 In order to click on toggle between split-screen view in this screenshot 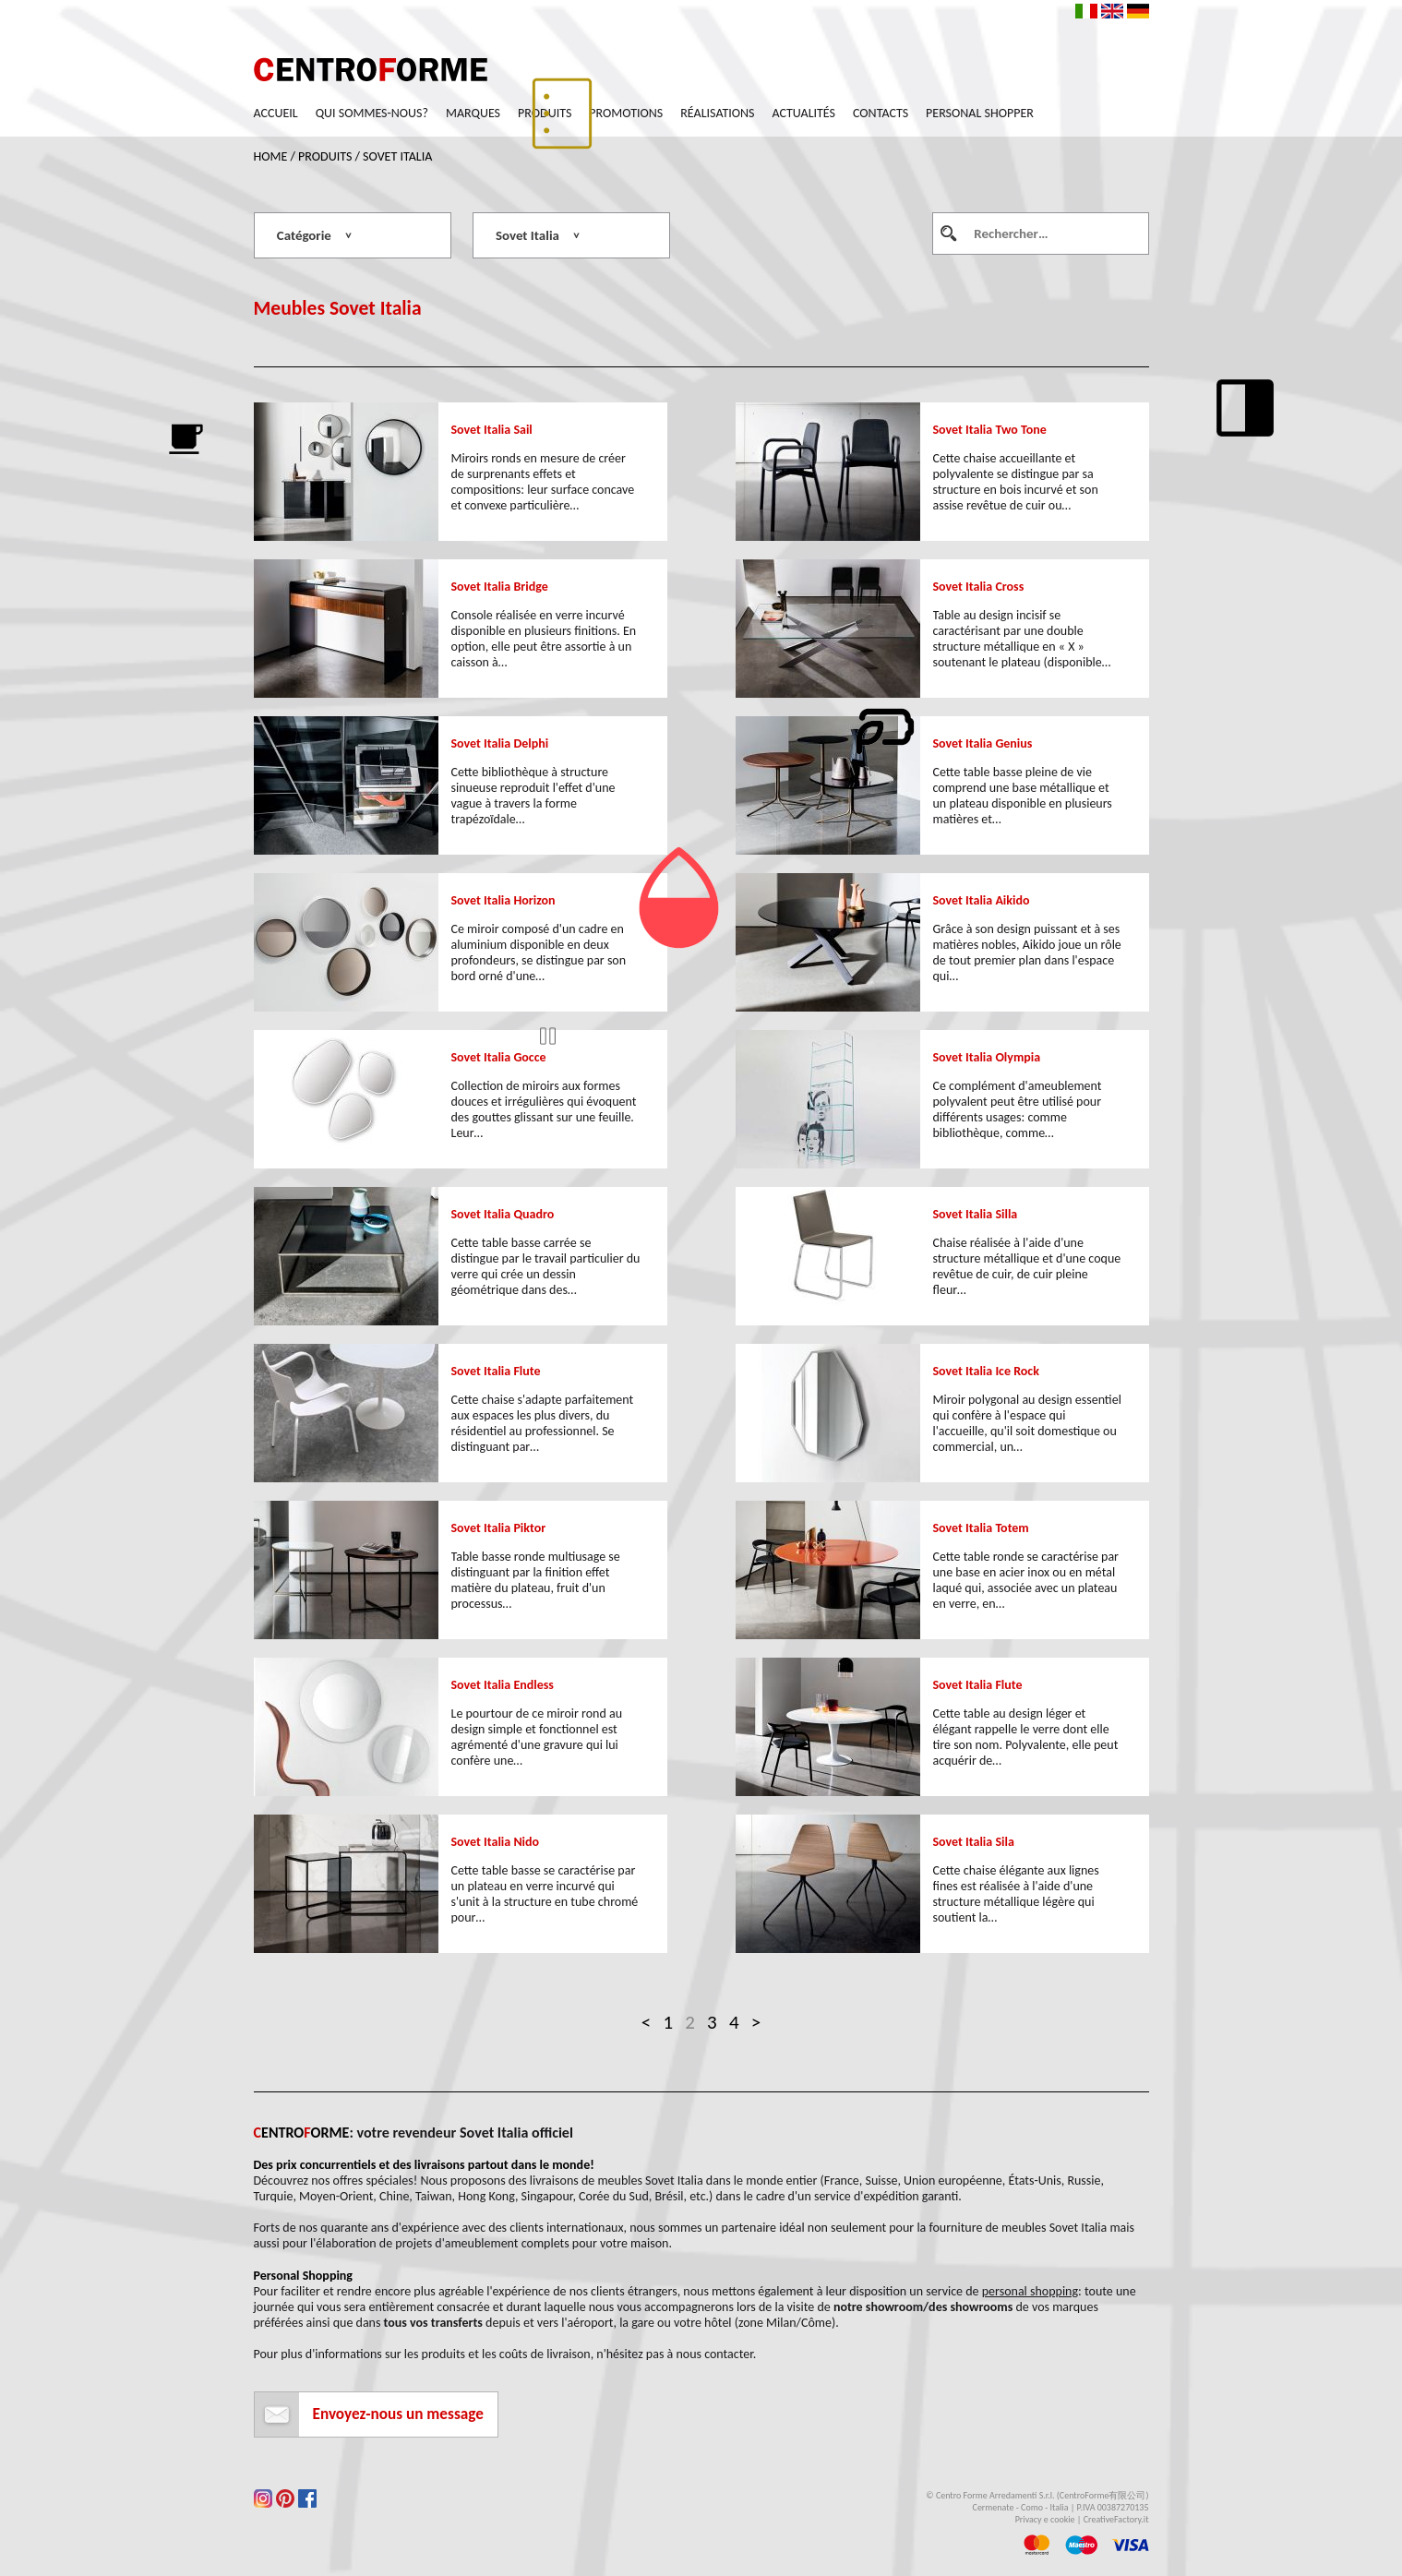, I will do `click(1245, 408)`.